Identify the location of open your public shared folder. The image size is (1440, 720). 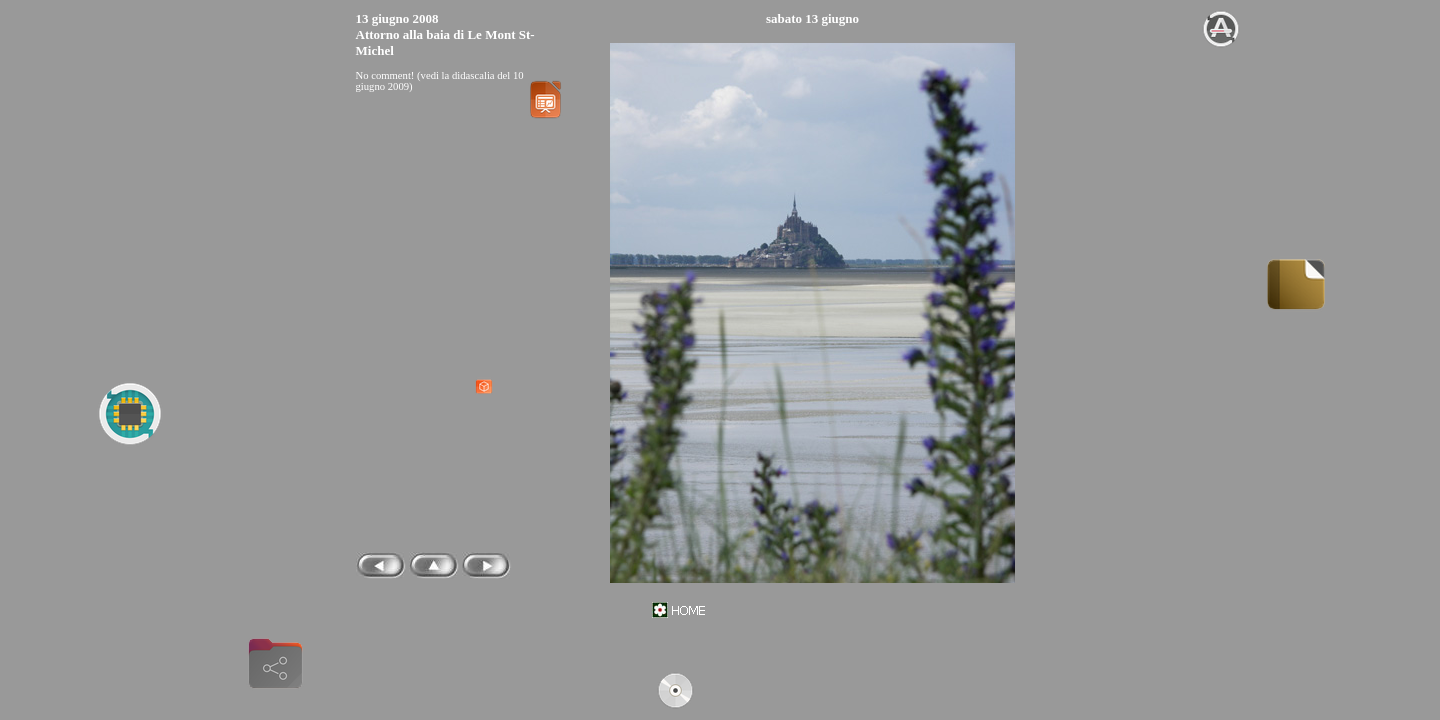
(275, 663).